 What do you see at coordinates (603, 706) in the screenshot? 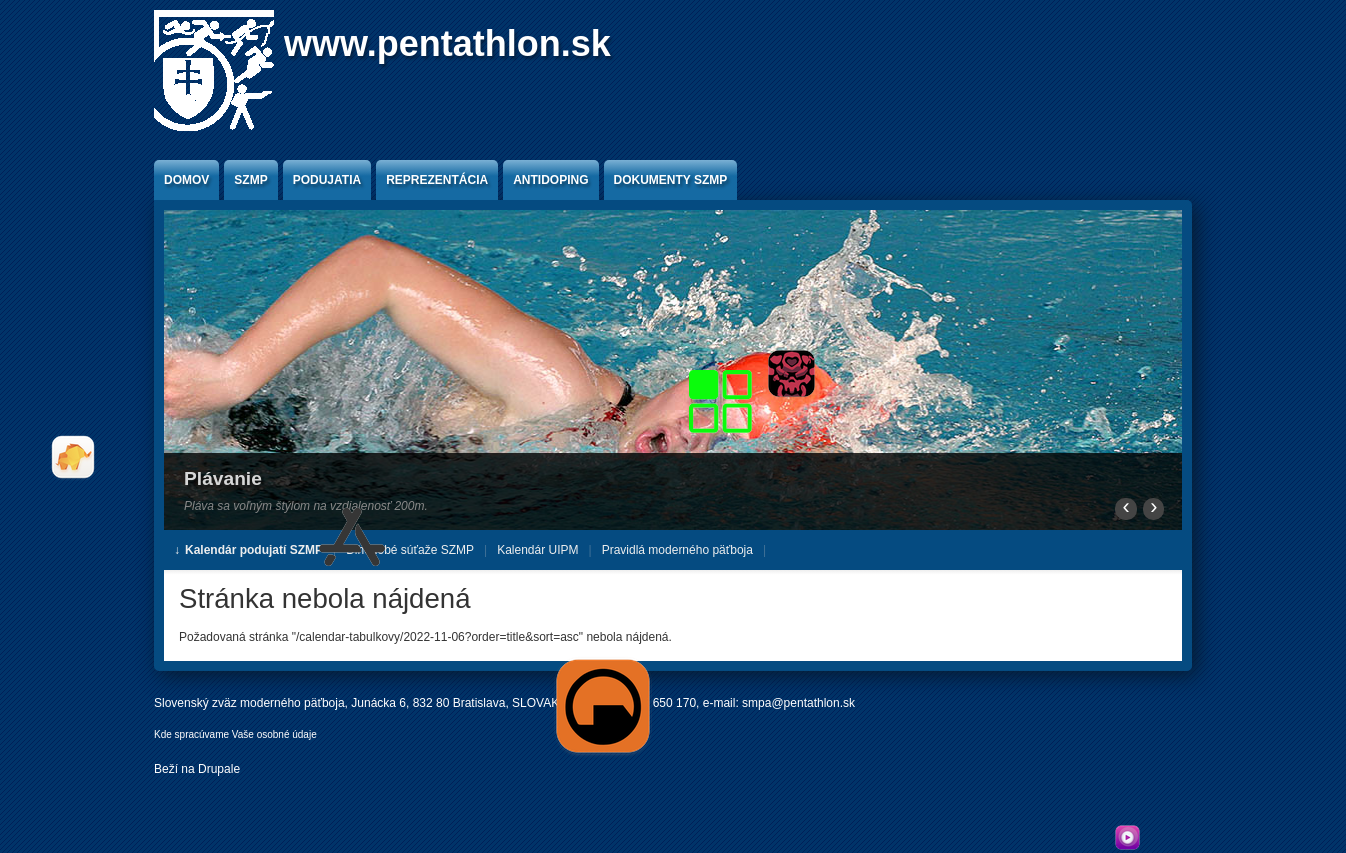
I see `launch the Black Mesa game application` at bounding box center [603, 706].